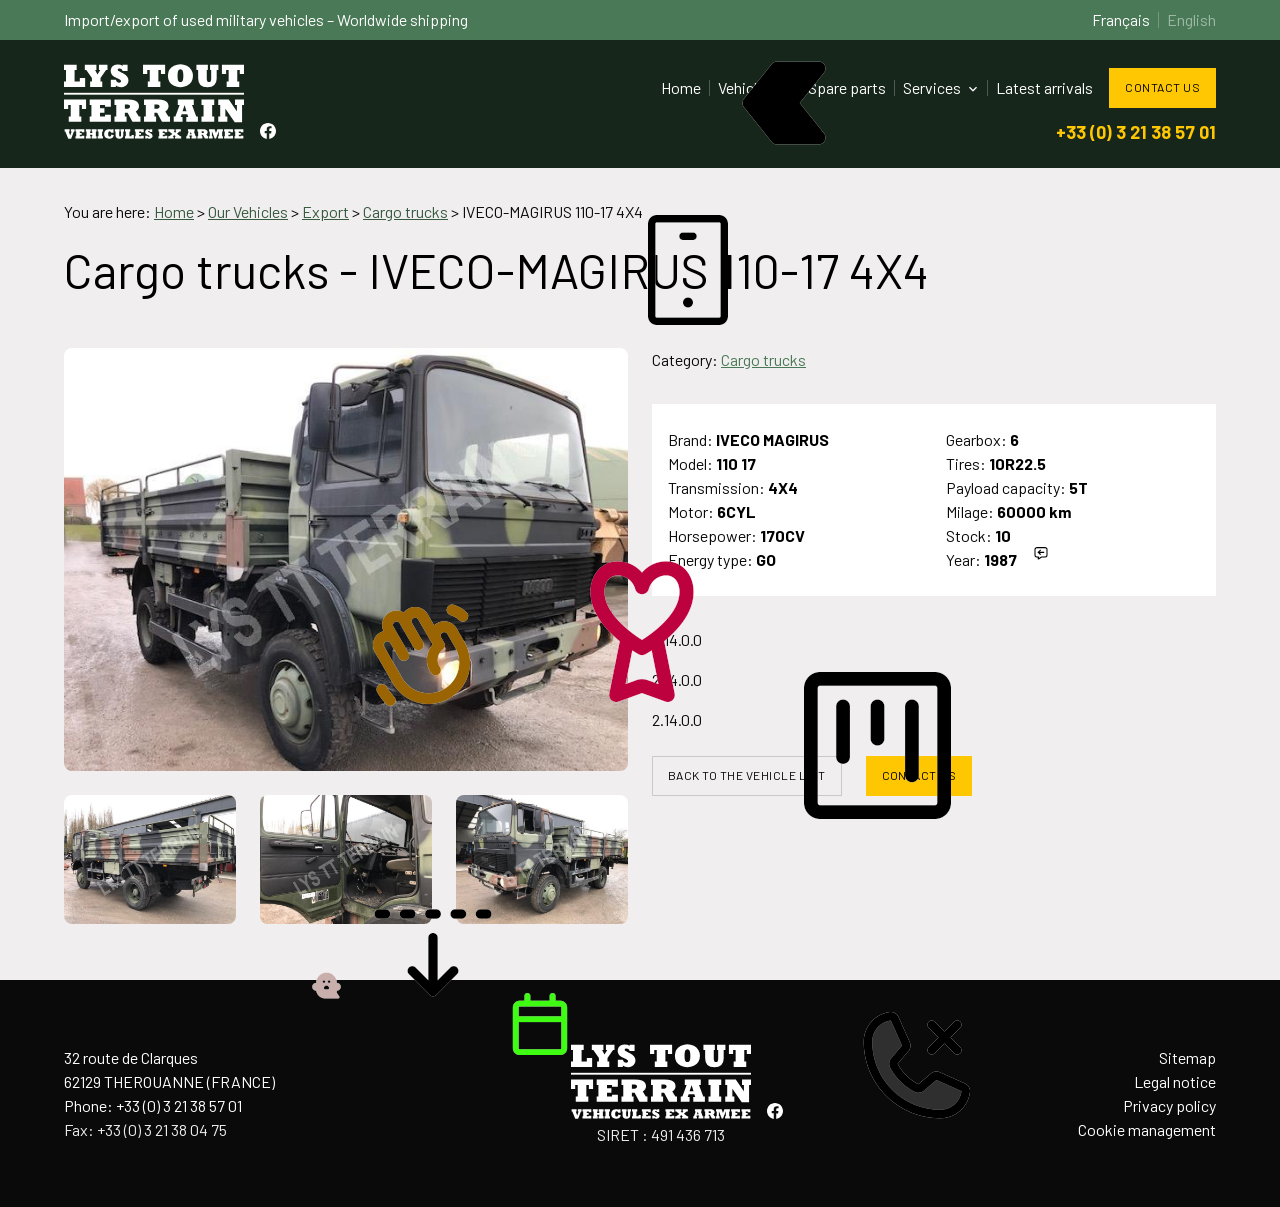 Image resolution: width=1280 pixels, height=1207 pixels. I want to click on navigate to the previous item or section, so click(784, 103).